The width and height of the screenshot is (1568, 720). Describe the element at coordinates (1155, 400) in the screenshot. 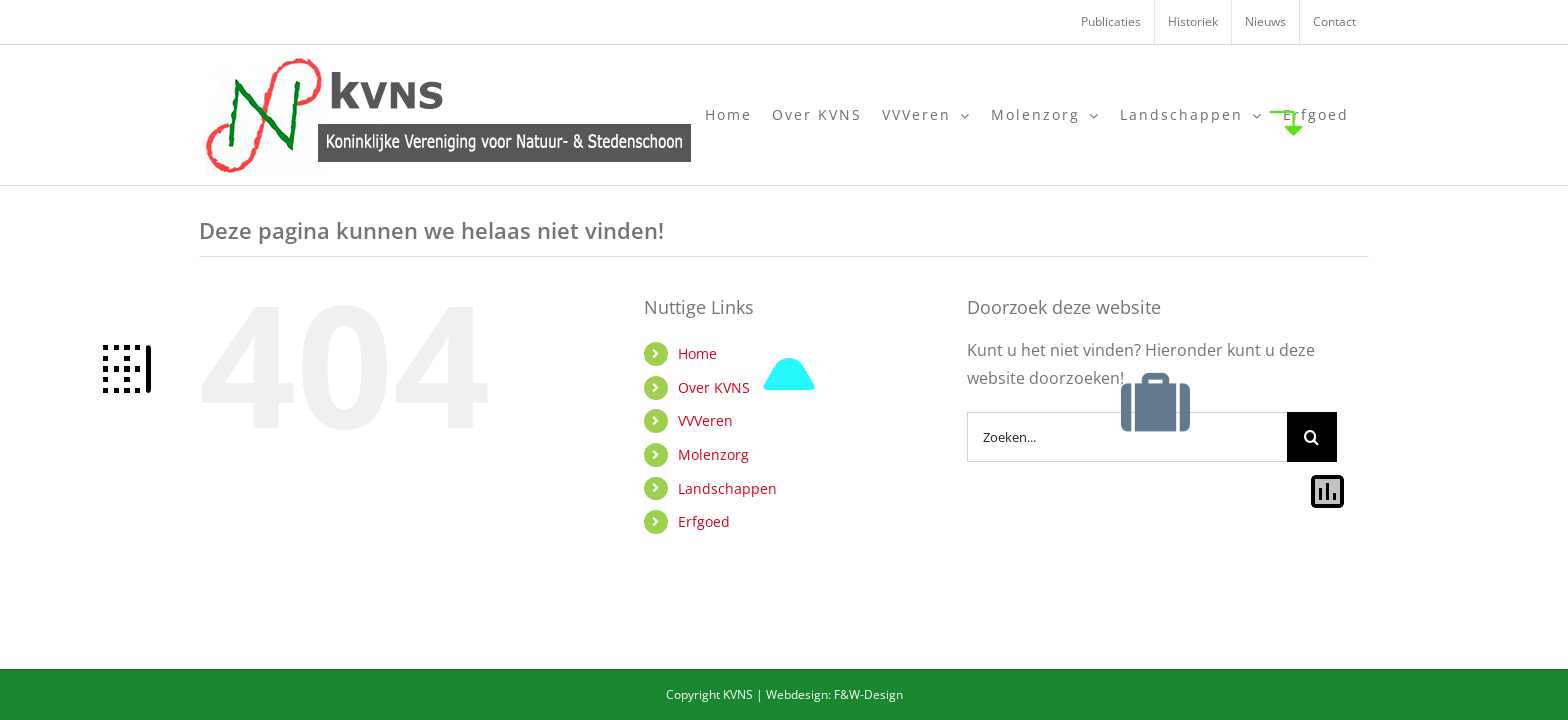

I see `access travel or trip planning features` at that location.